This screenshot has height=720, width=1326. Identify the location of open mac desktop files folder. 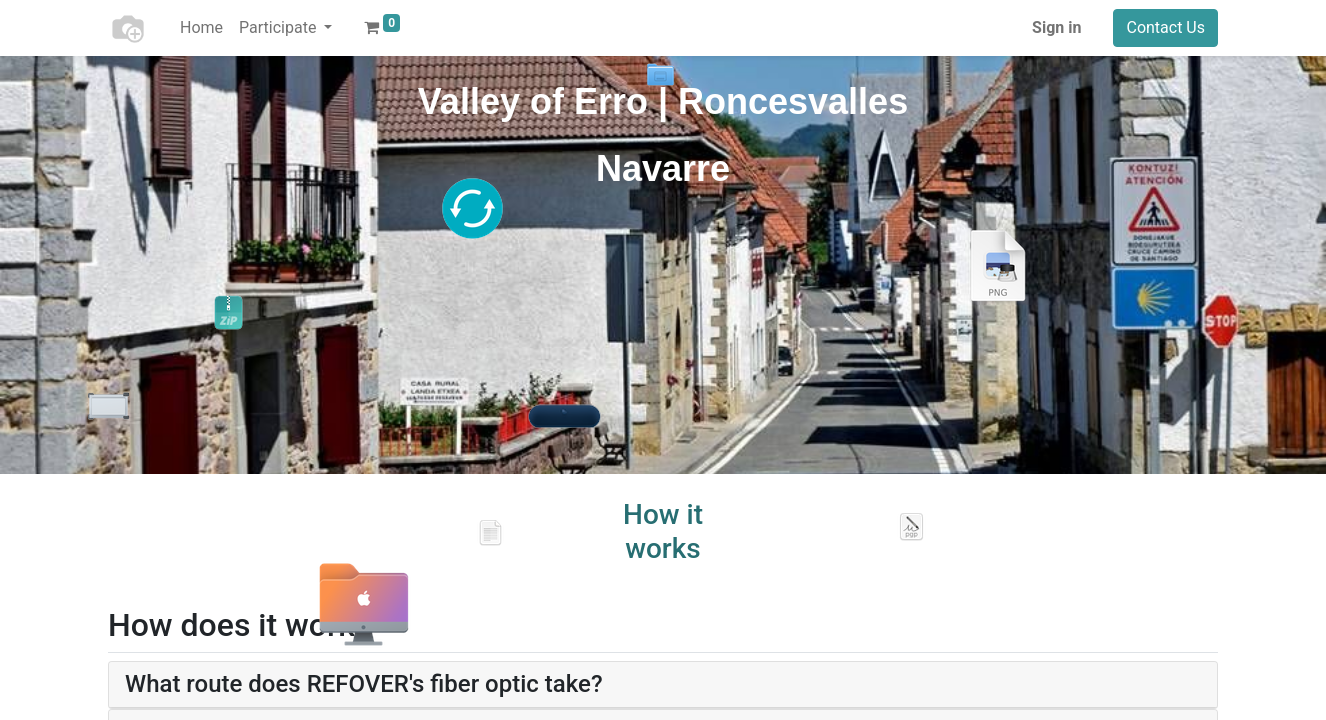
(363, 600).